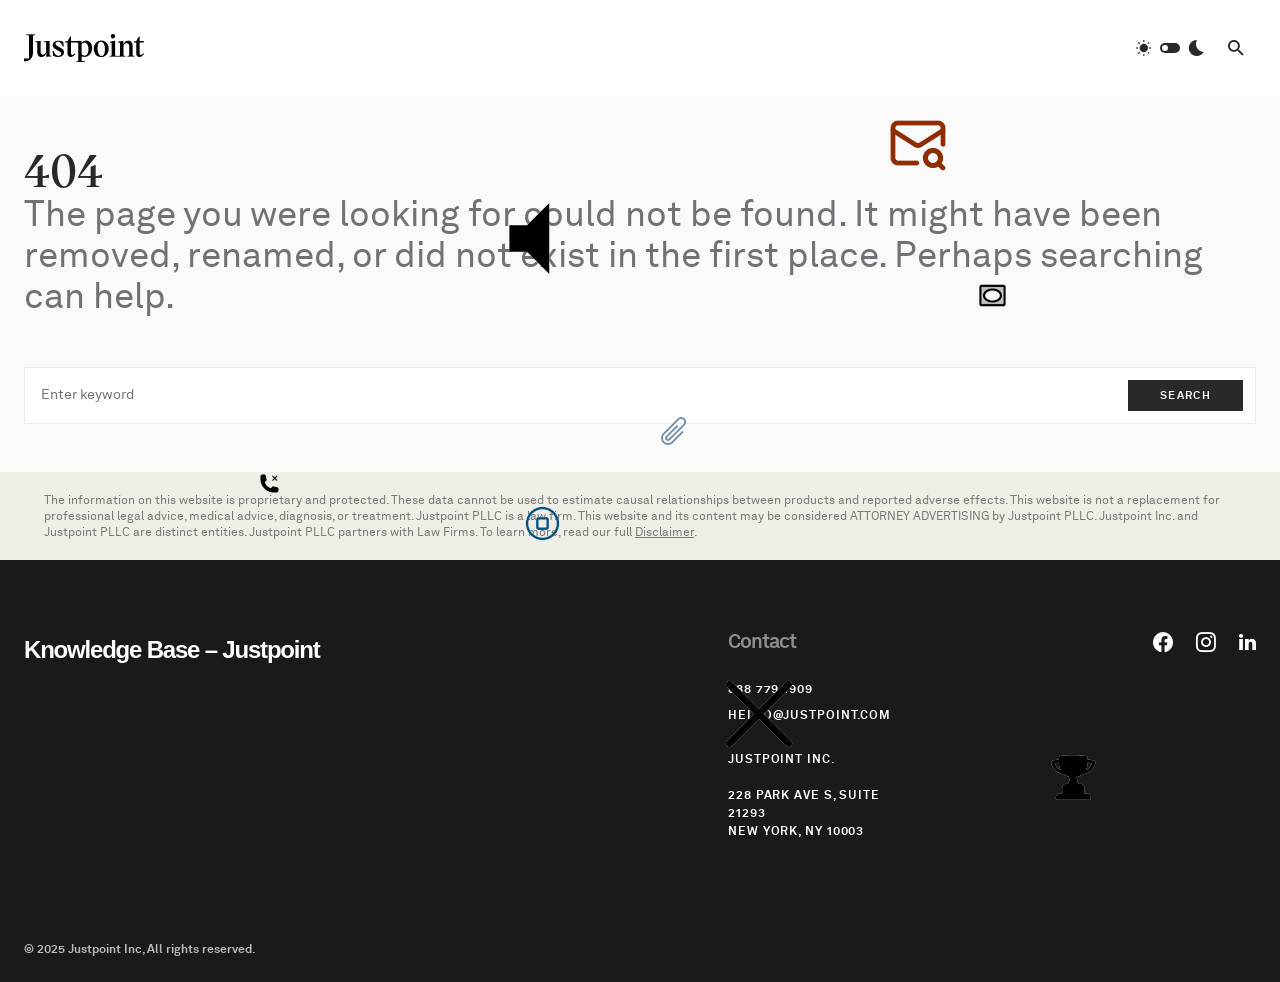 The width and height of the screenshot is (1280, 982). I want to click on attach a file to your message, so click(674, 431).